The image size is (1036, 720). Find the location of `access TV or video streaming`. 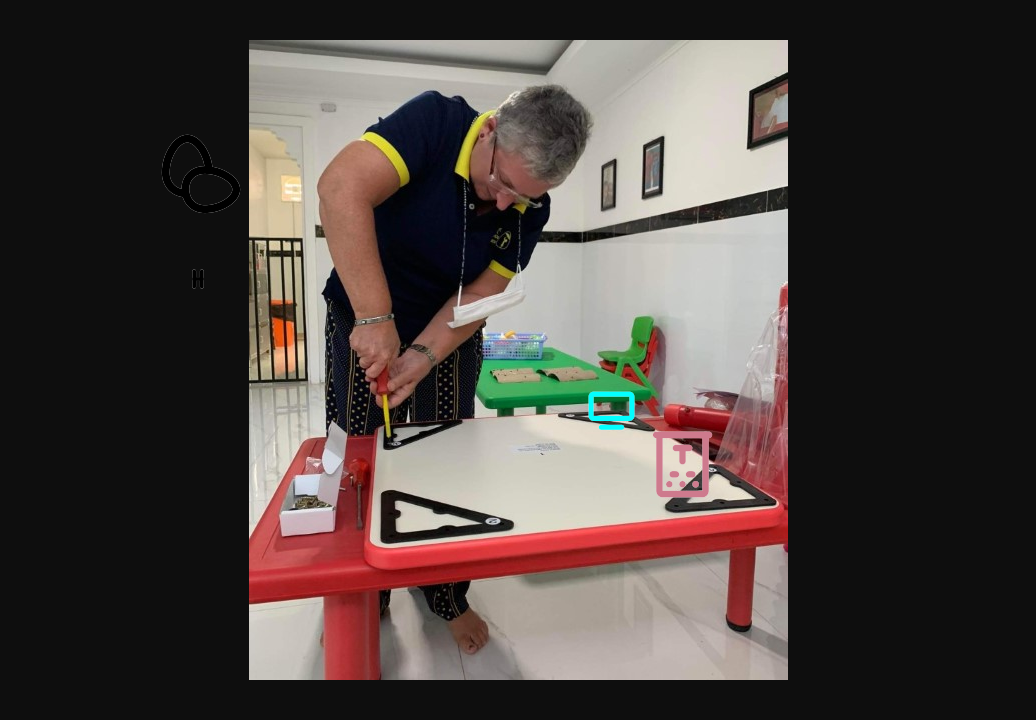

access TV or video streaming is located at coordinates (611, 409).